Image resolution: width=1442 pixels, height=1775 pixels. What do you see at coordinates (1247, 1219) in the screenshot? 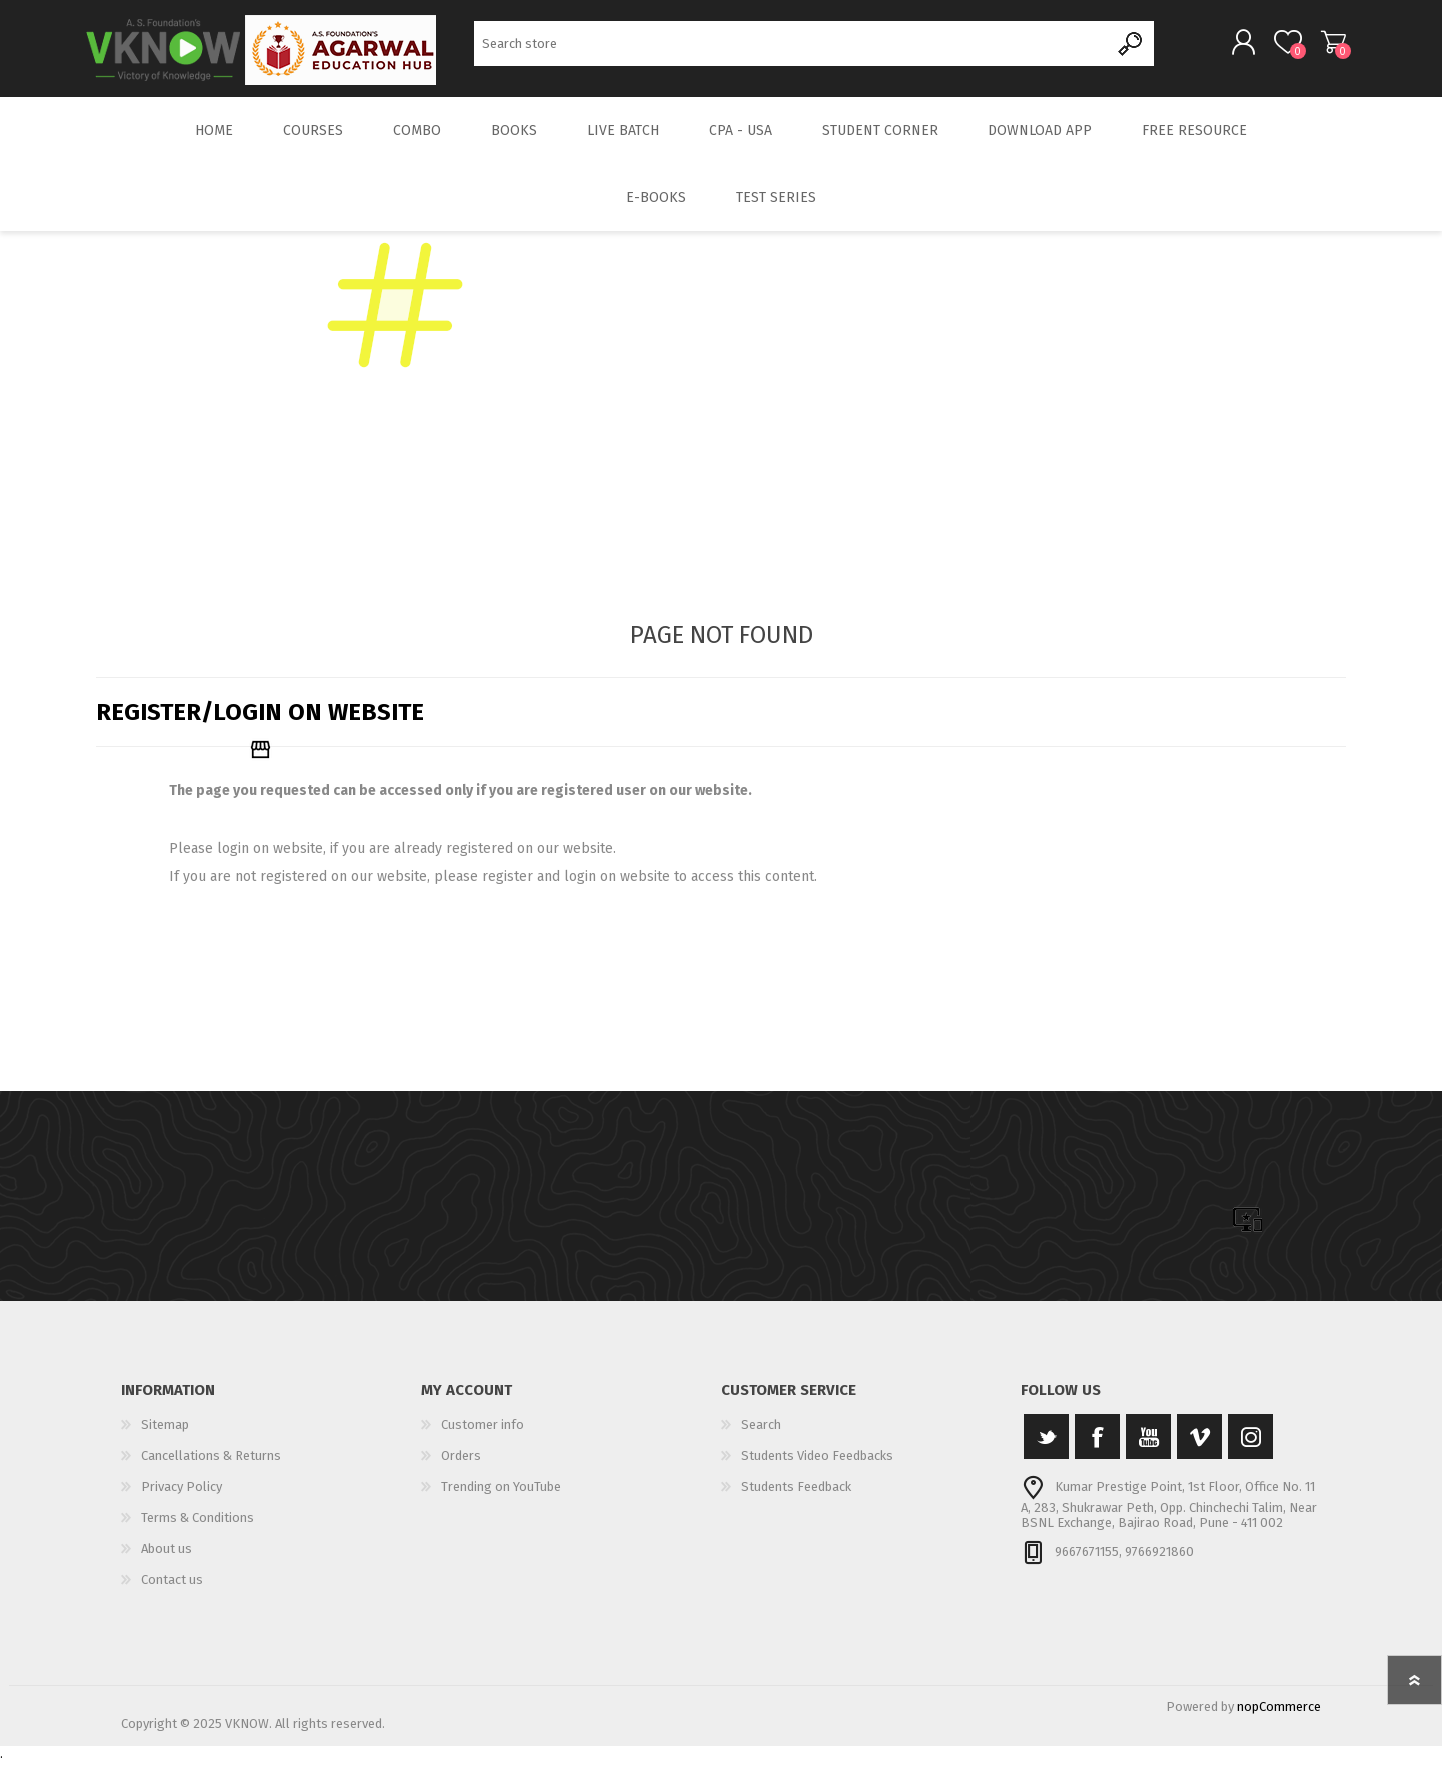
I see `view important or starred devices` at bounding box center [1247, 1219].